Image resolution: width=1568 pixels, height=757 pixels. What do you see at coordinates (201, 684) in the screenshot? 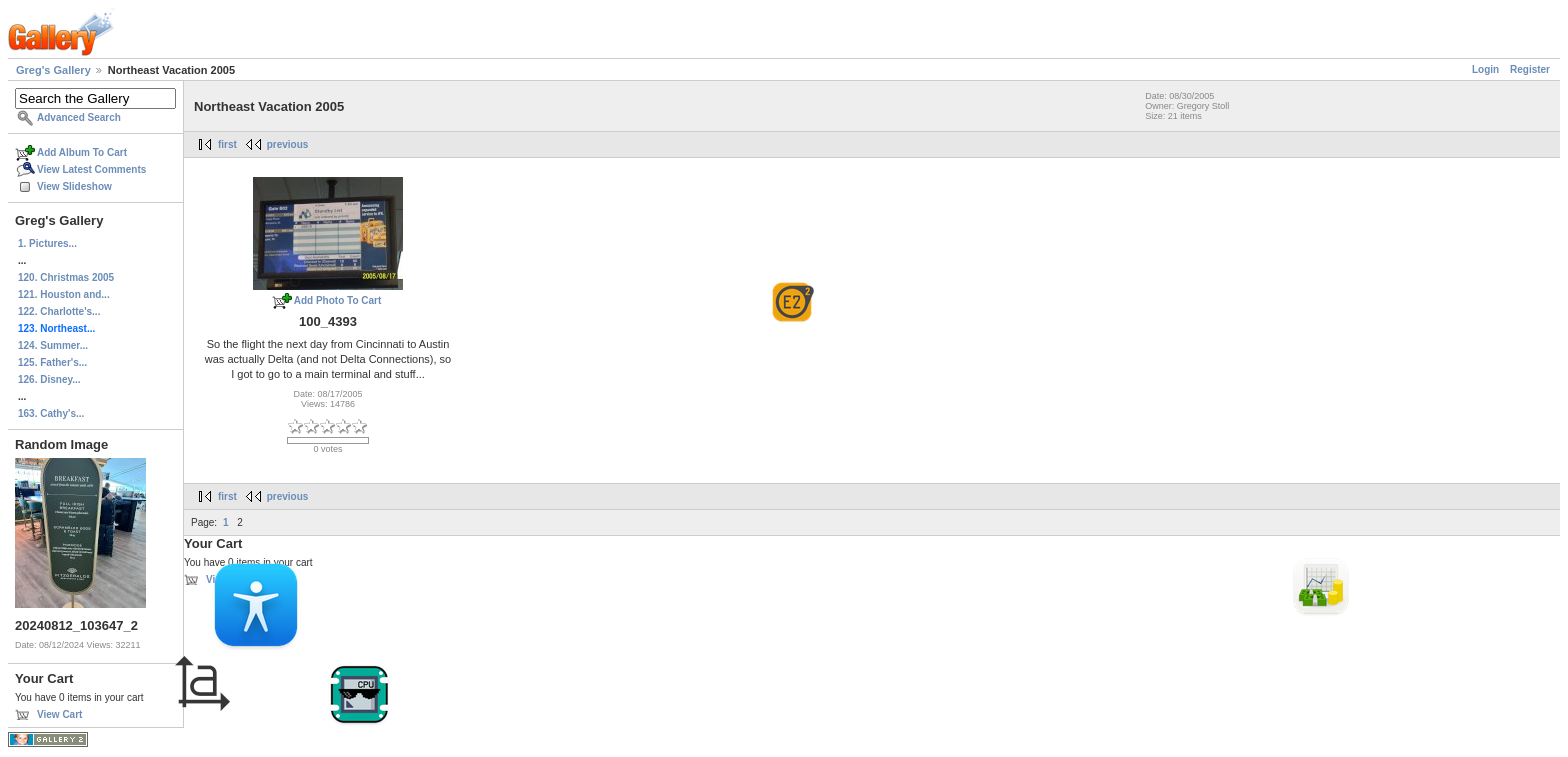
I see `open font viewer application` at bounding box center [201, 684].